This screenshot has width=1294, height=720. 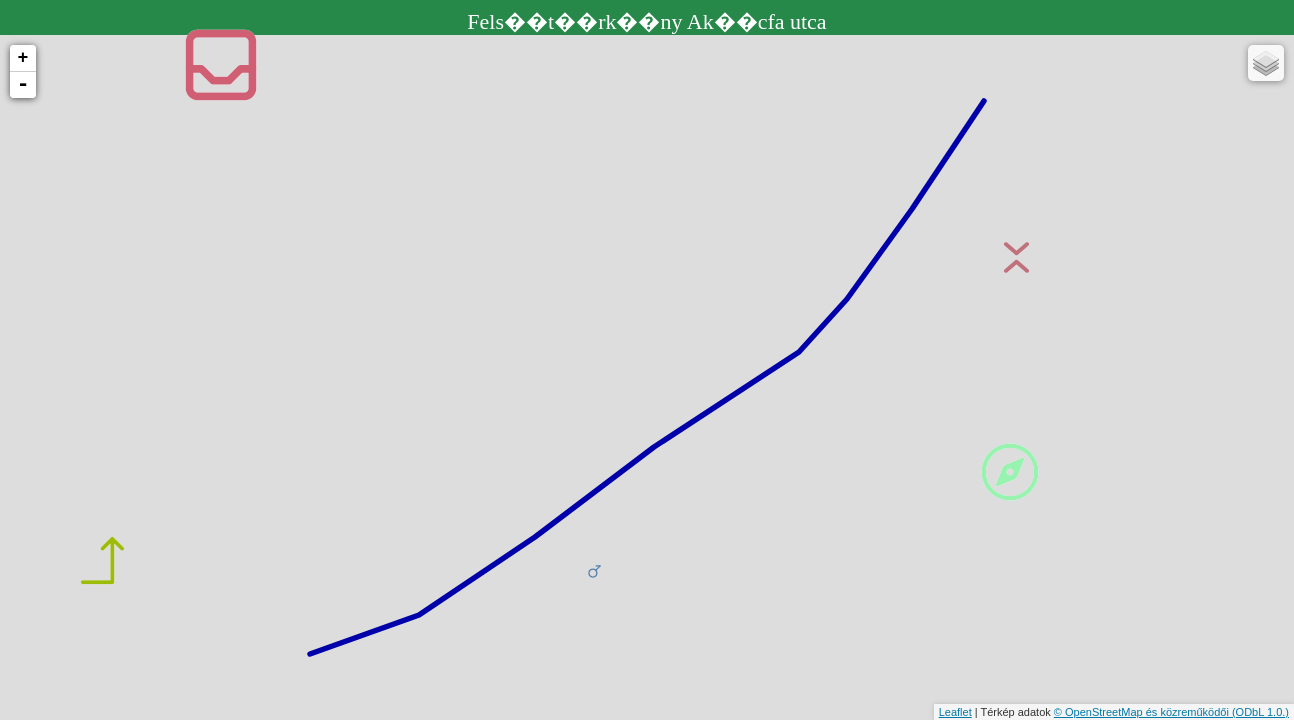 What do you see at coordinates (594, 571) in the screenshot?
I see `select demiboy gender identity` at bounding box center [594, 571].